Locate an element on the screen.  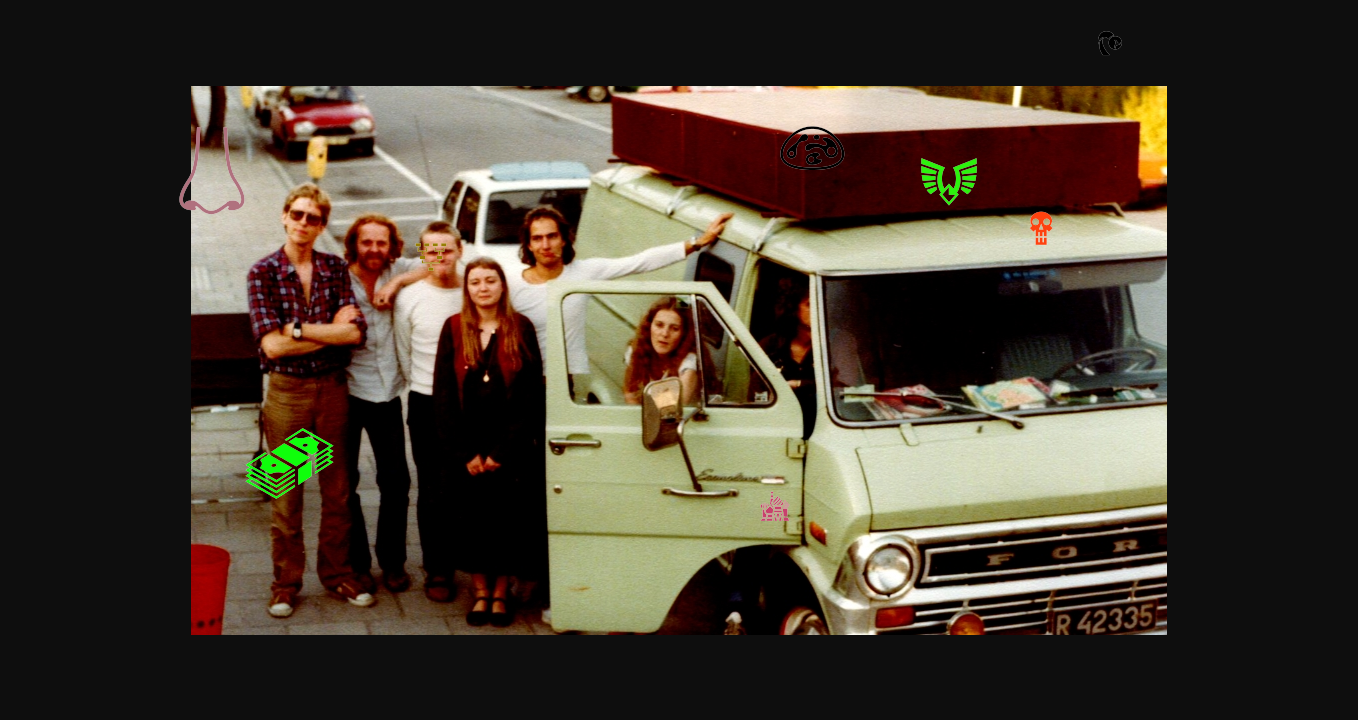
view family tree or genealogy chart is located at coordinates (431, 257).